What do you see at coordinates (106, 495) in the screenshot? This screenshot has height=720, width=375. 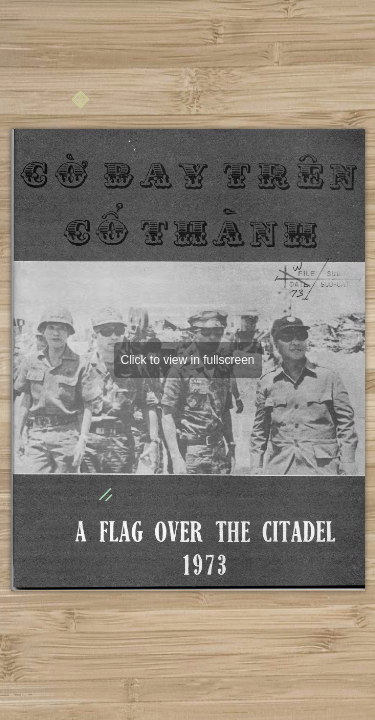 I see `indicates a count or tally of two items` at bounding box center [106, 495].